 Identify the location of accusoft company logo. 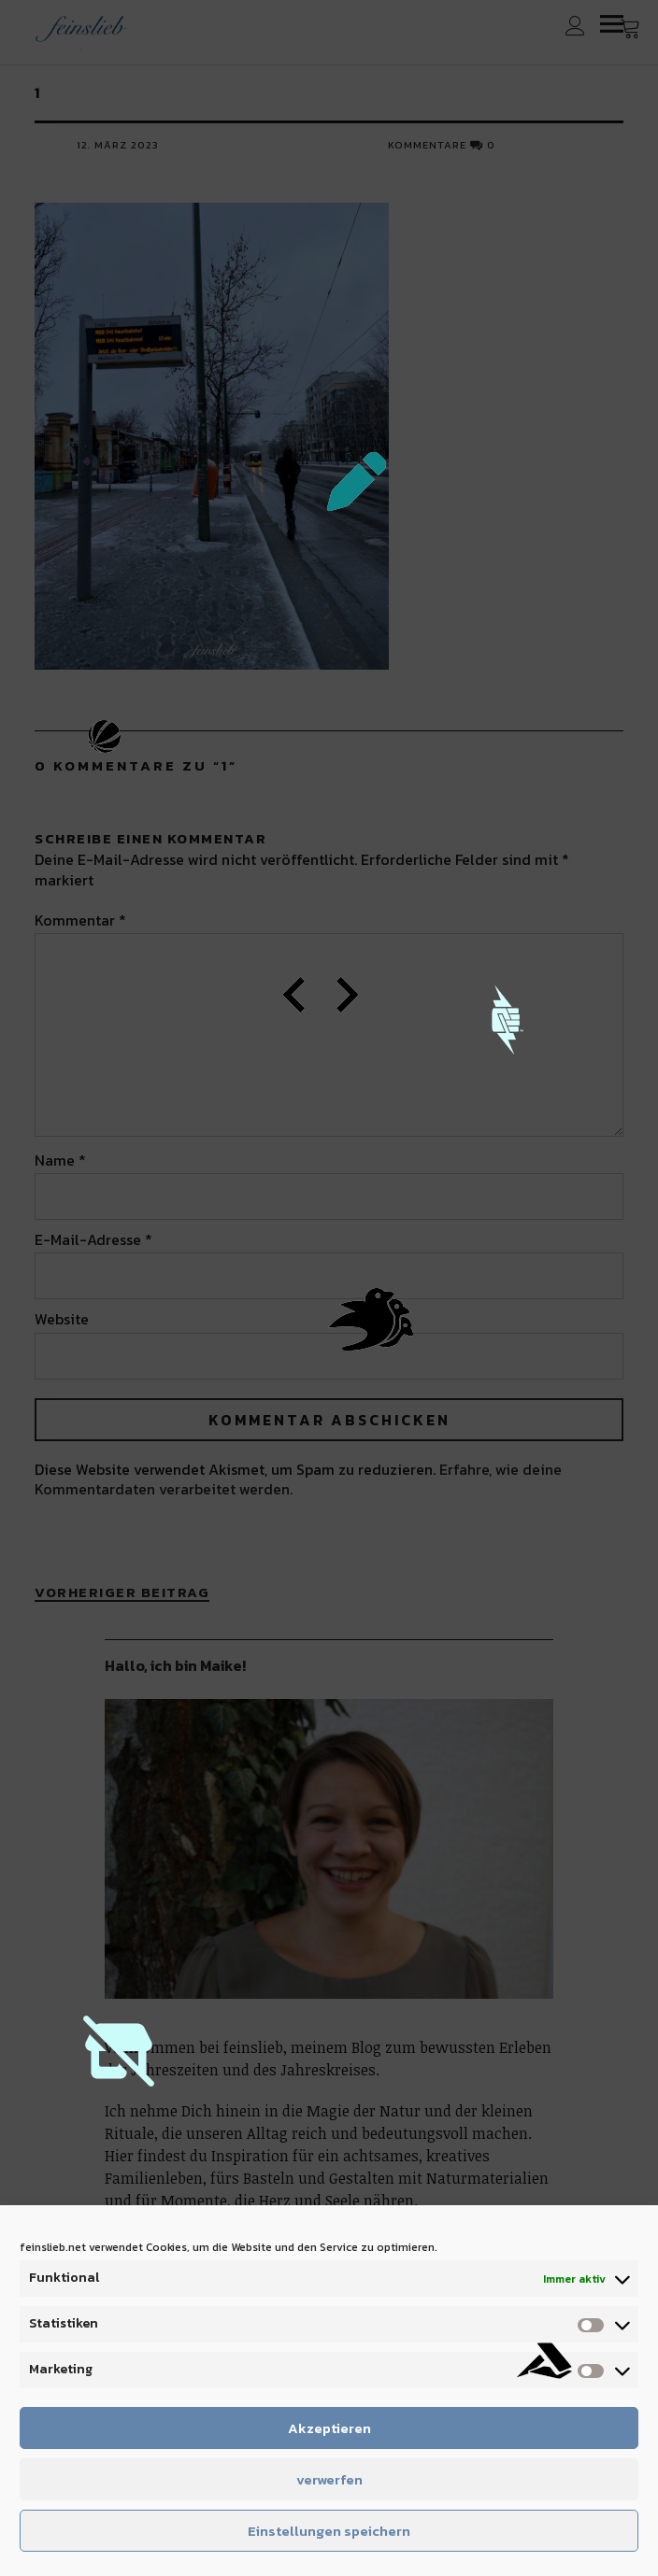
(544, 2360).